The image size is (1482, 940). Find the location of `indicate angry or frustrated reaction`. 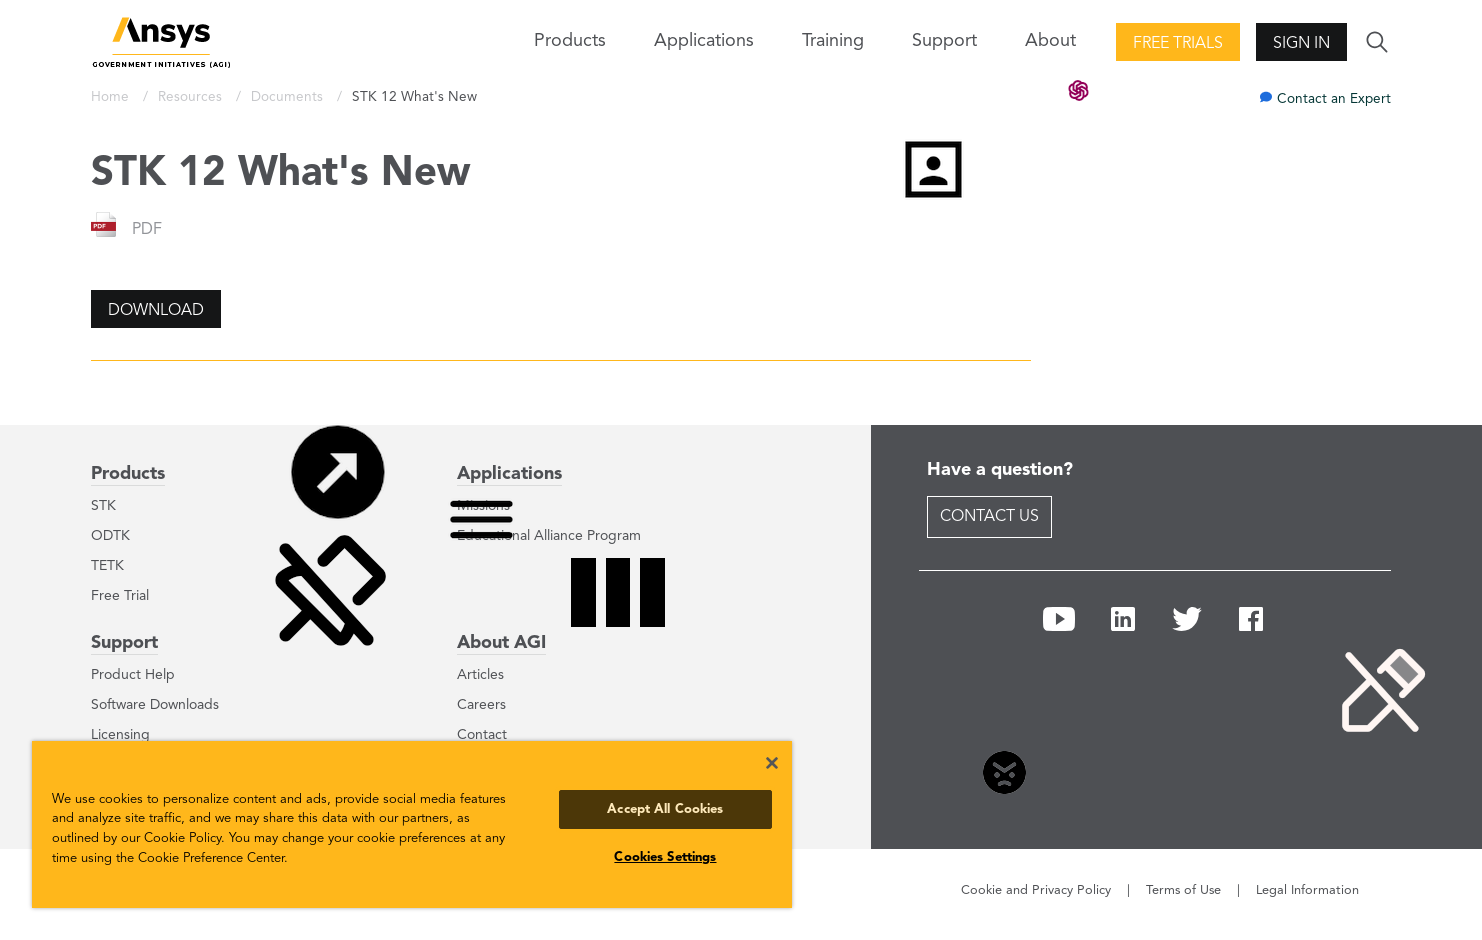

indicate angry or frustrated reaction is located at coordinates (1004, 772).